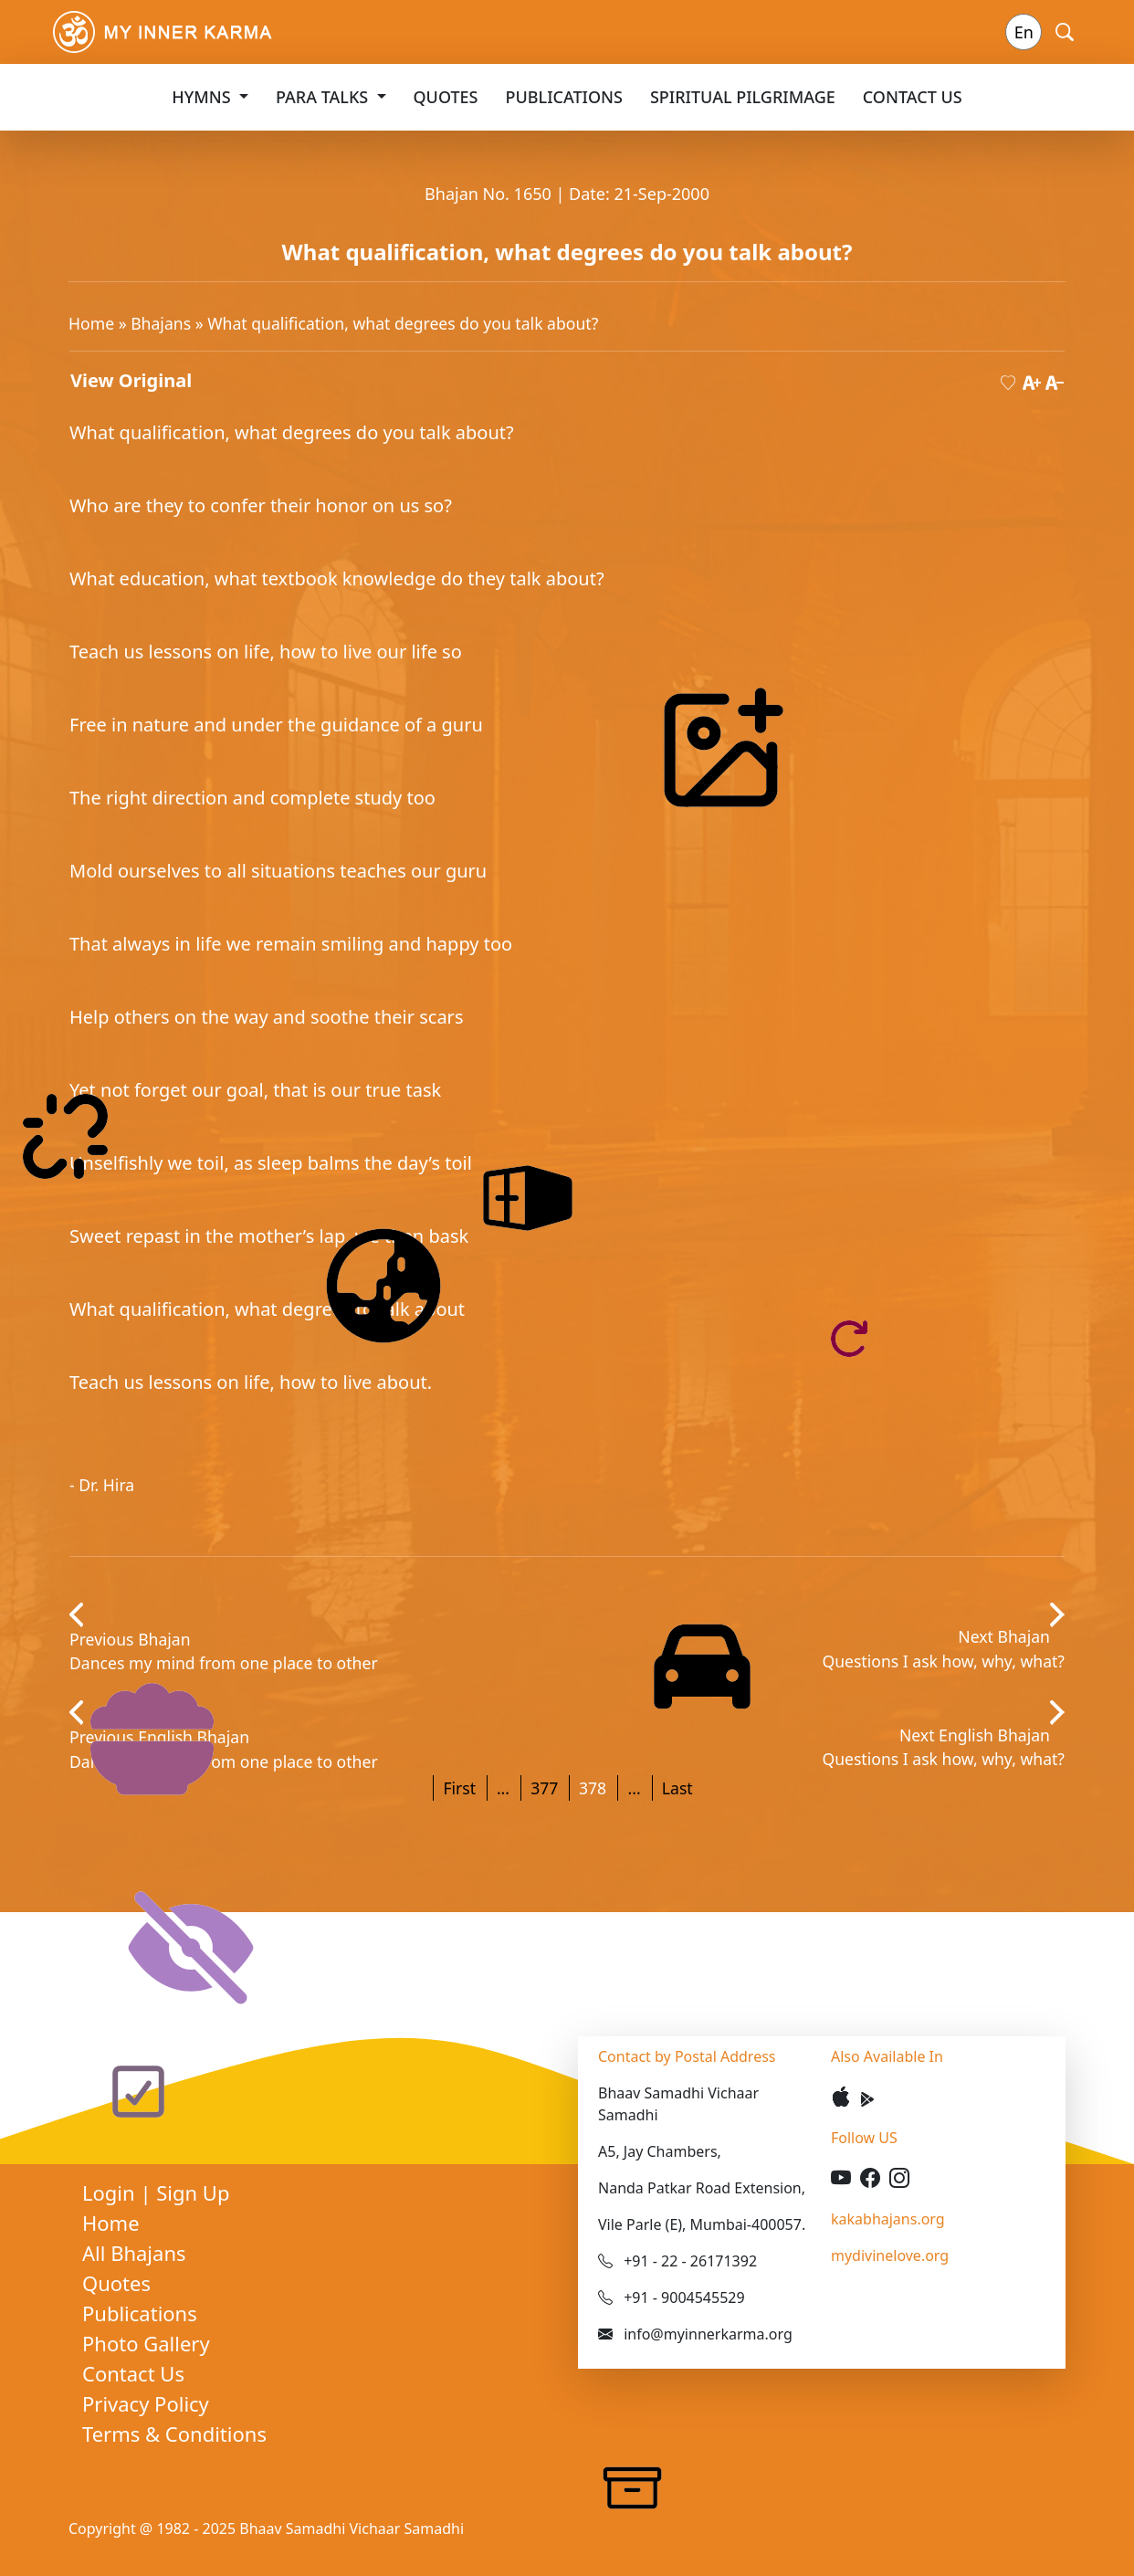 The width and height of the screenshot is (1134, 2576). I want to click on archive this item, so click(632, 2487).